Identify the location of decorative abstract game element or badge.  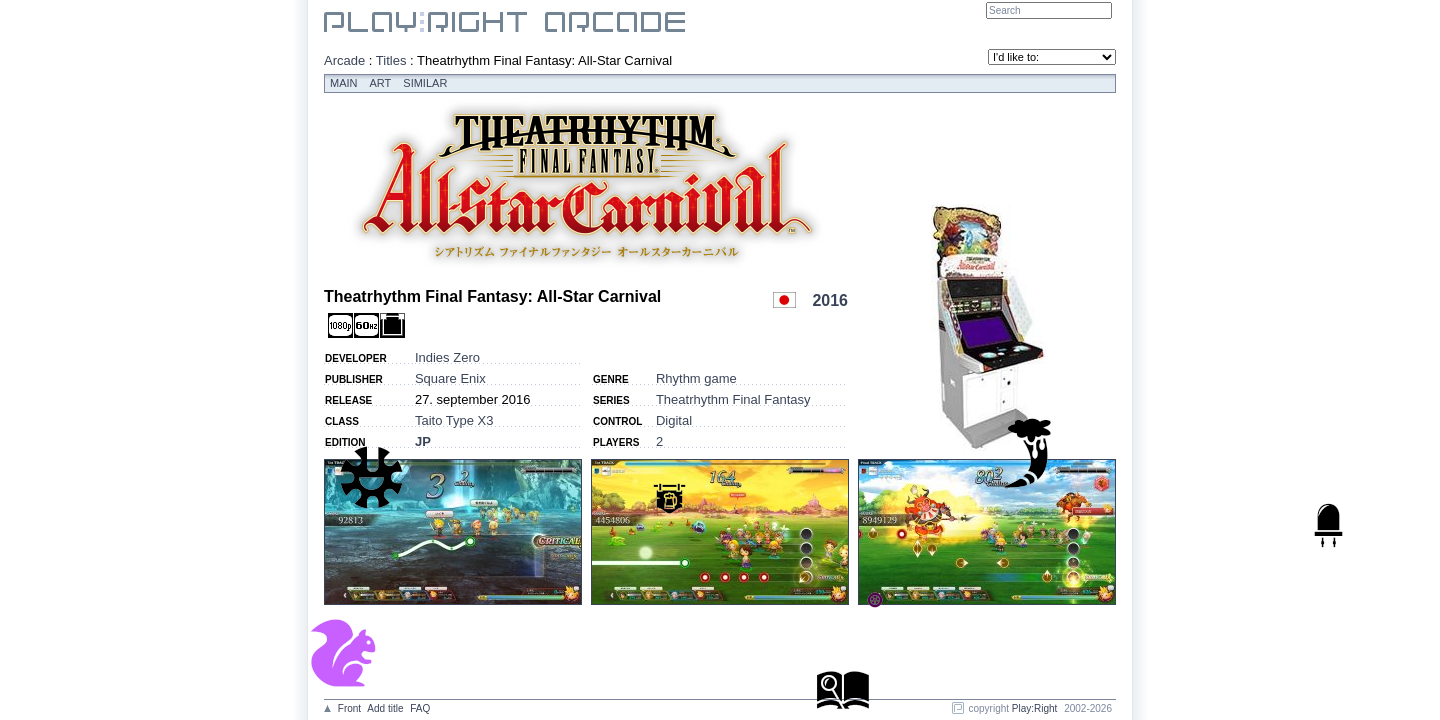
(371, 477).